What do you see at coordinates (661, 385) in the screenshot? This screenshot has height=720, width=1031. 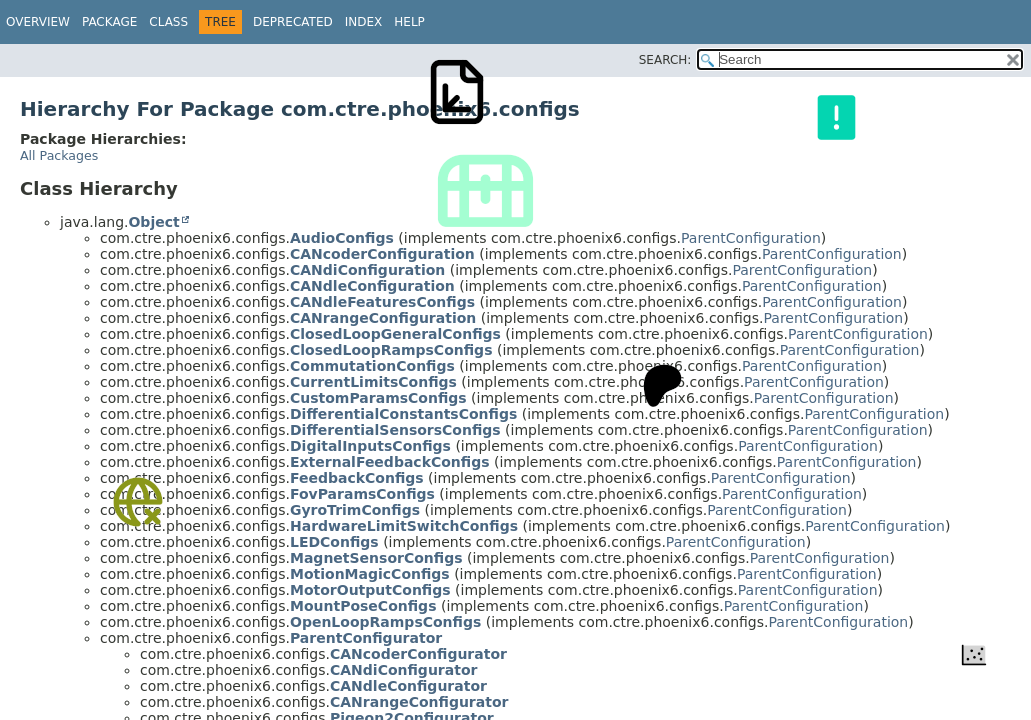 I see `link to patreon creator page` at bounding box center [661, 385].